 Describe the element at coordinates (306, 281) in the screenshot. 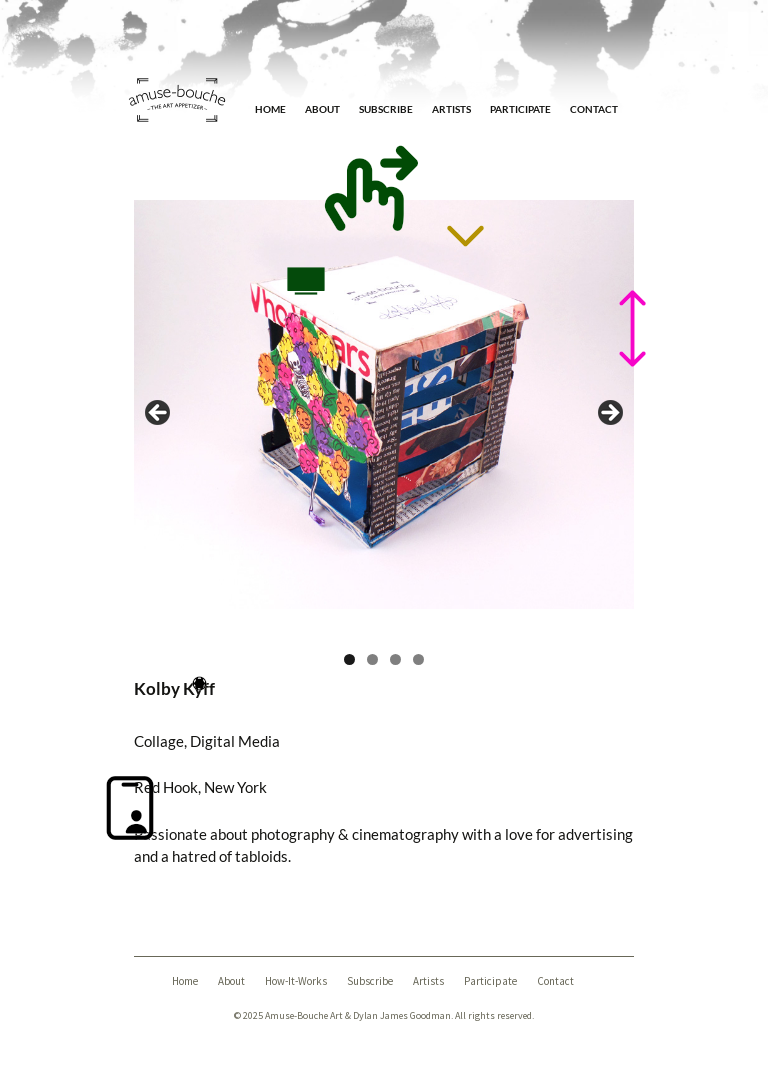

I see `access tv or video streaming features` at that location.